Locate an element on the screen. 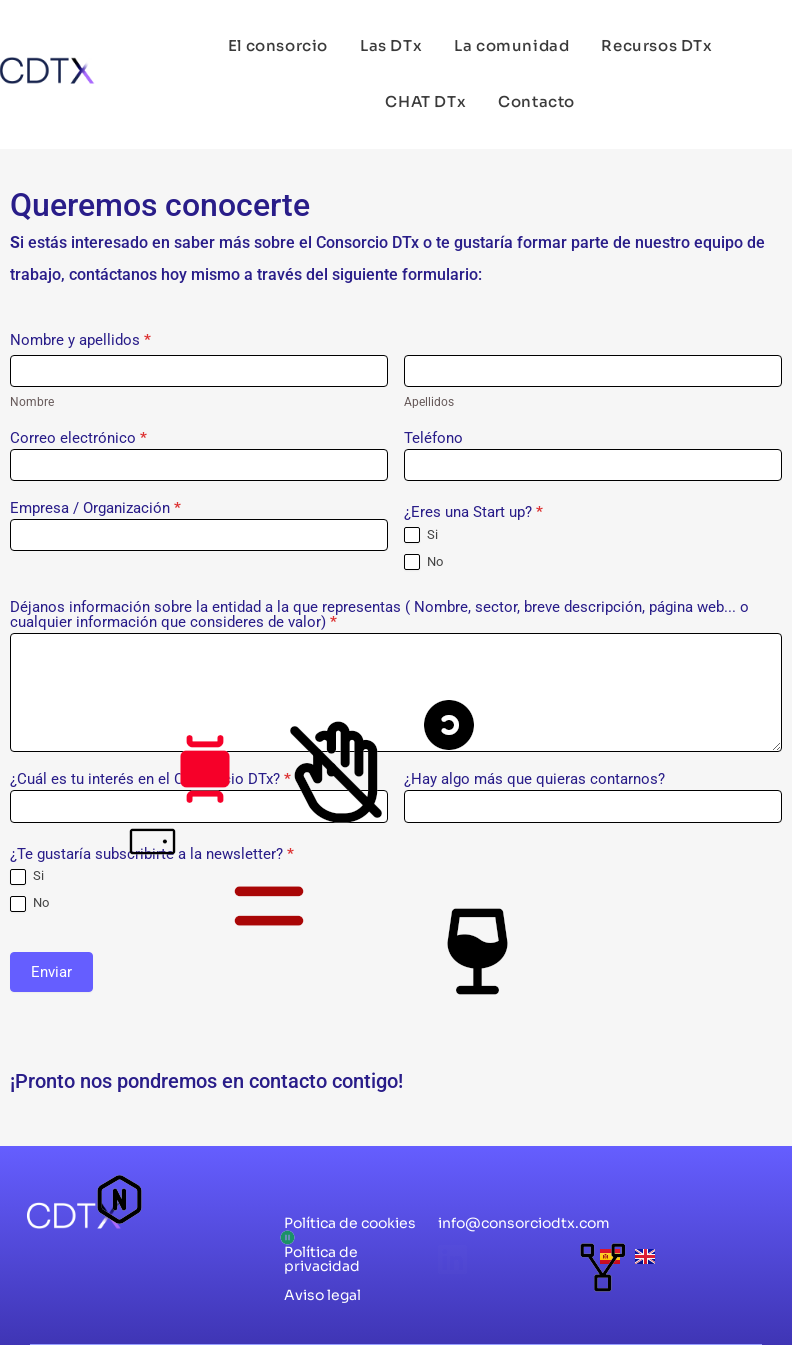  scroll through vertical carousel content is located at coordinates (205, 769).